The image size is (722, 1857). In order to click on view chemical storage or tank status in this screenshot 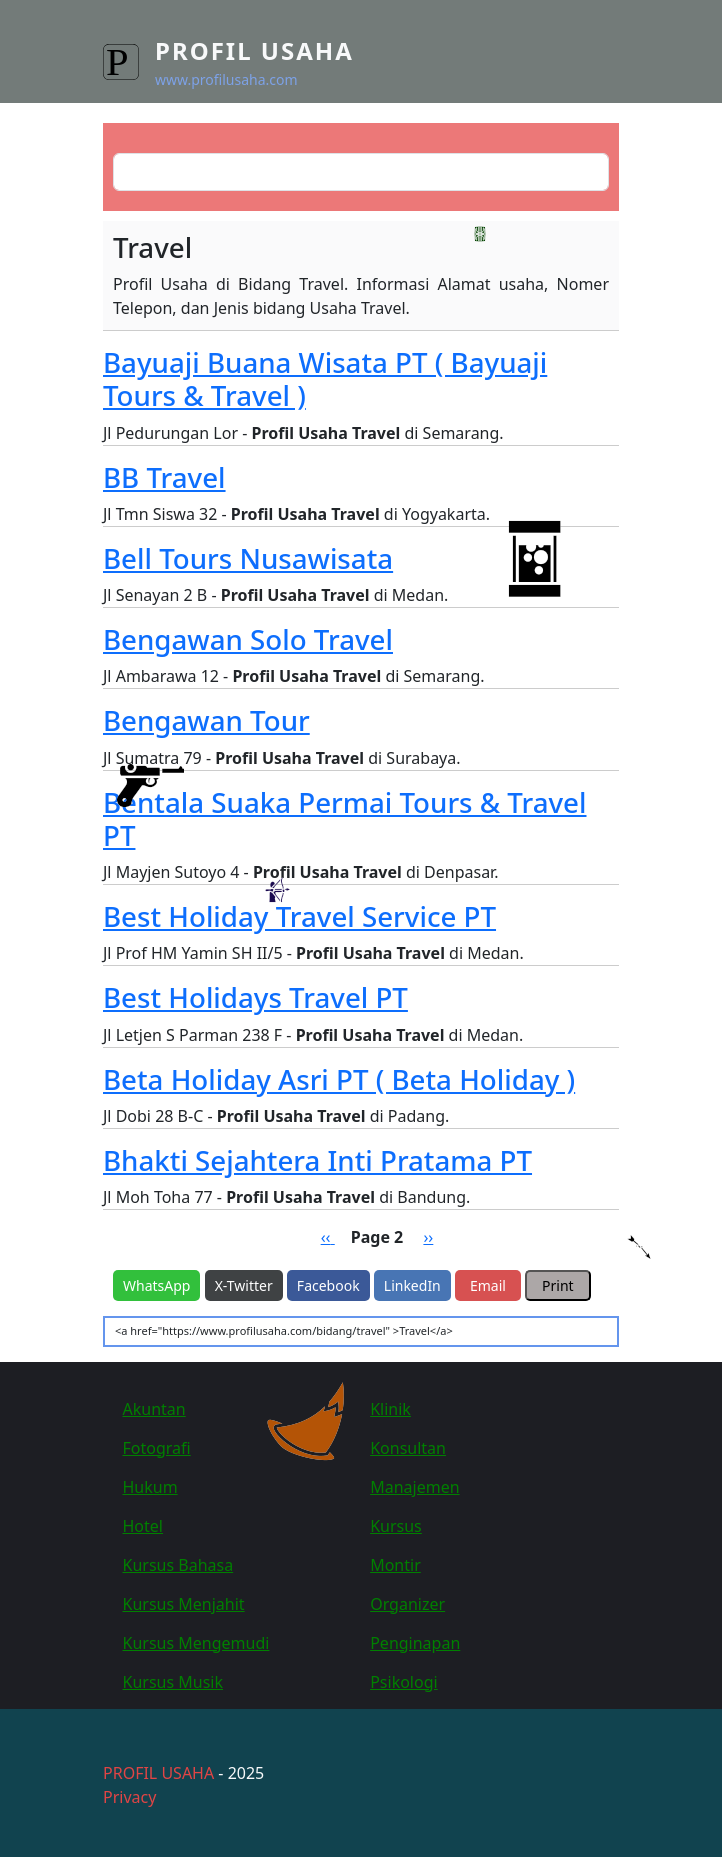, I will do `click(534, 559)`.